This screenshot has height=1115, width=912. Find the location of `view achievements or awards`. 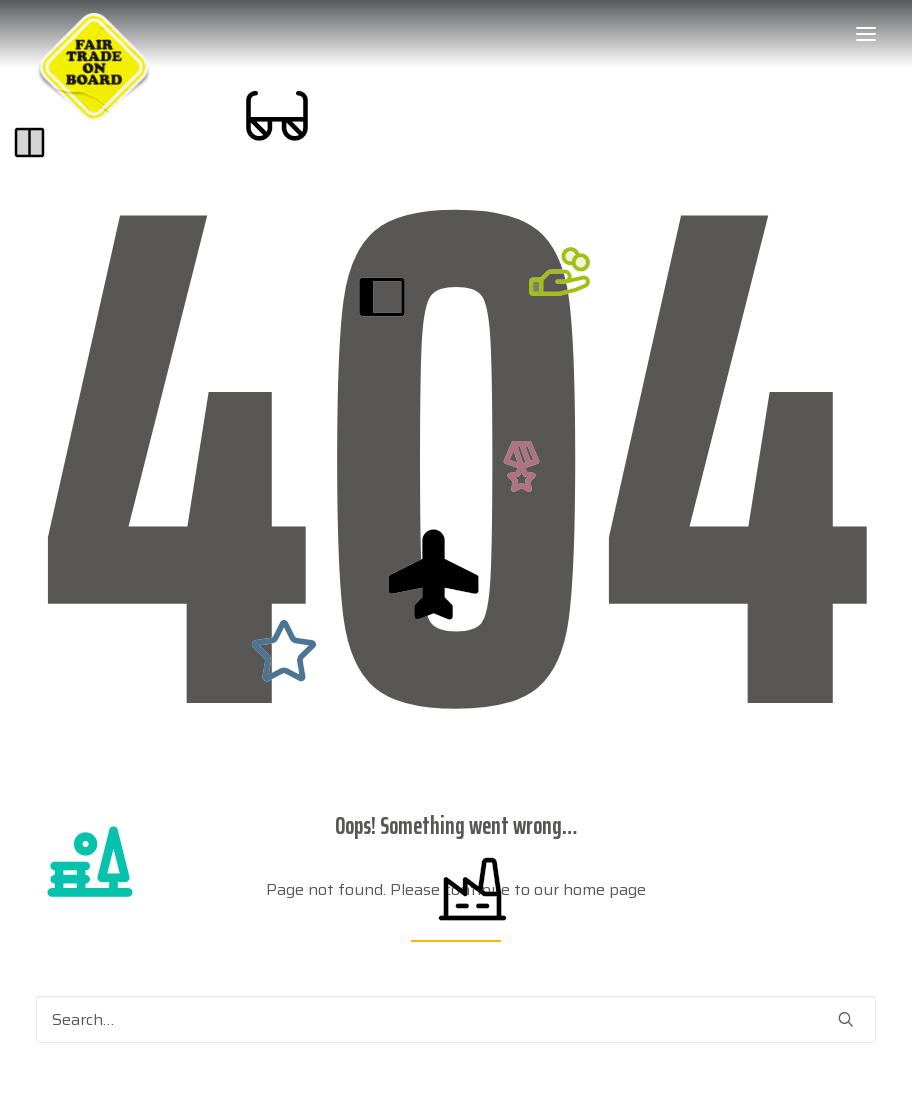

view achievements or awards is located at coordinates (521, 466).